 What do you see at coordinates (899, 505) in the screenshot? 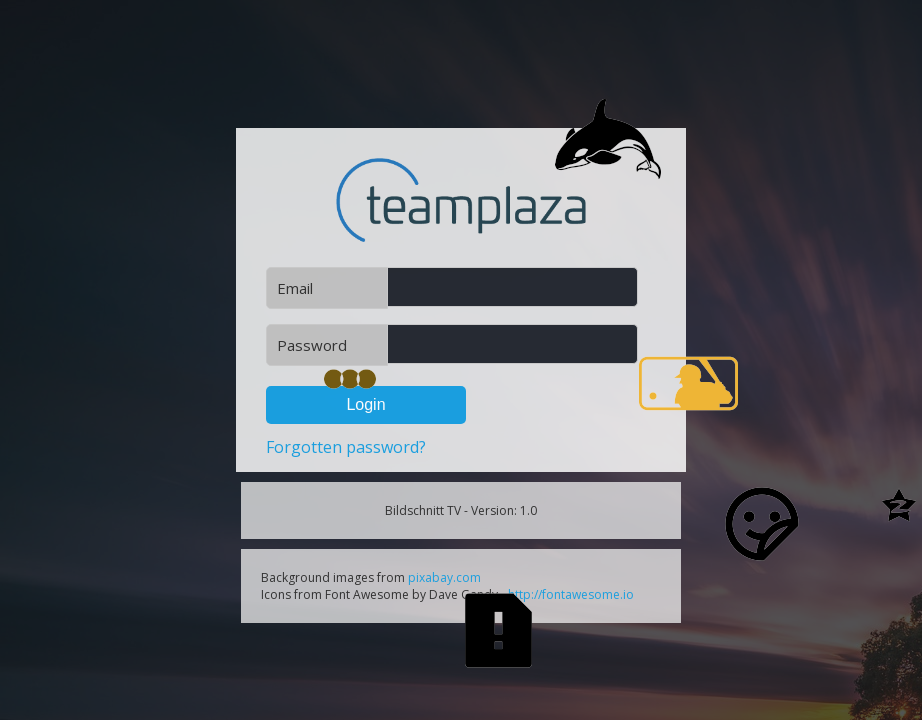
I see `open Qzone social network` at bounding box center [899, 505].